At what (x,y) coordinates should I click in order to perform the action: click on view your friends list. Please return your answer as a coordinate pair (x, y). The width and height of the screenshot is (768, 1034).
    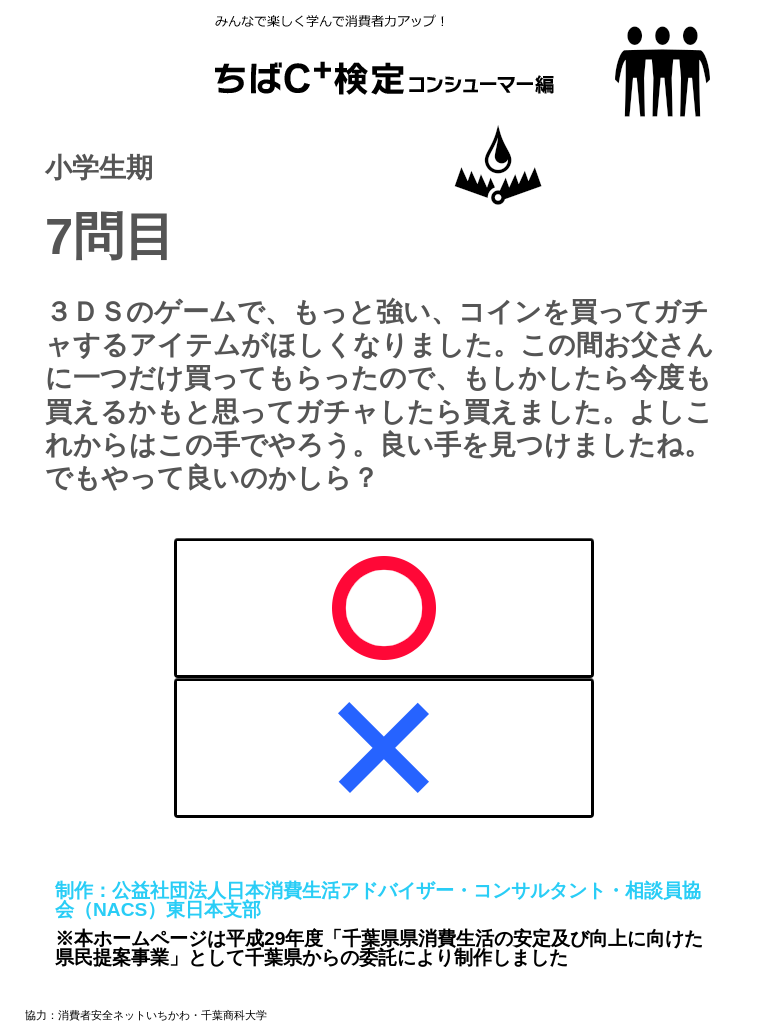
    Looking at the image, I should click on (662, 71).